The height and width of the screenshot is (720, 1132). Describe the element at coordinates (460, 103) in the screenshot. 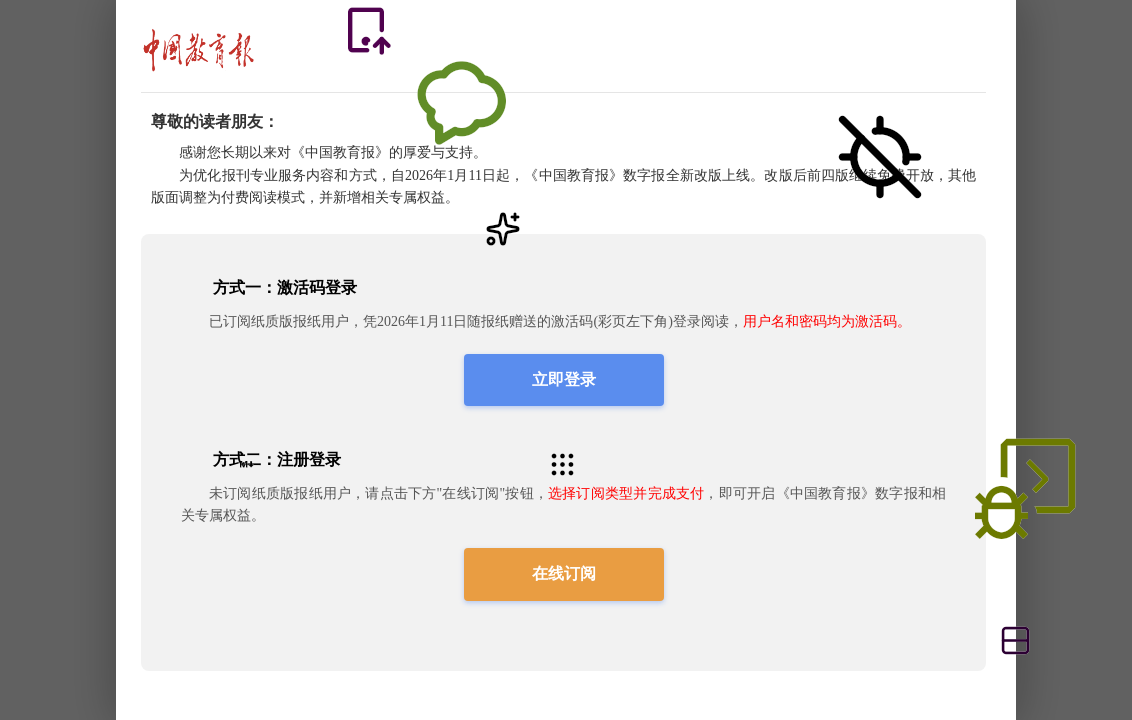

I see `open chat or messaging` at that location.